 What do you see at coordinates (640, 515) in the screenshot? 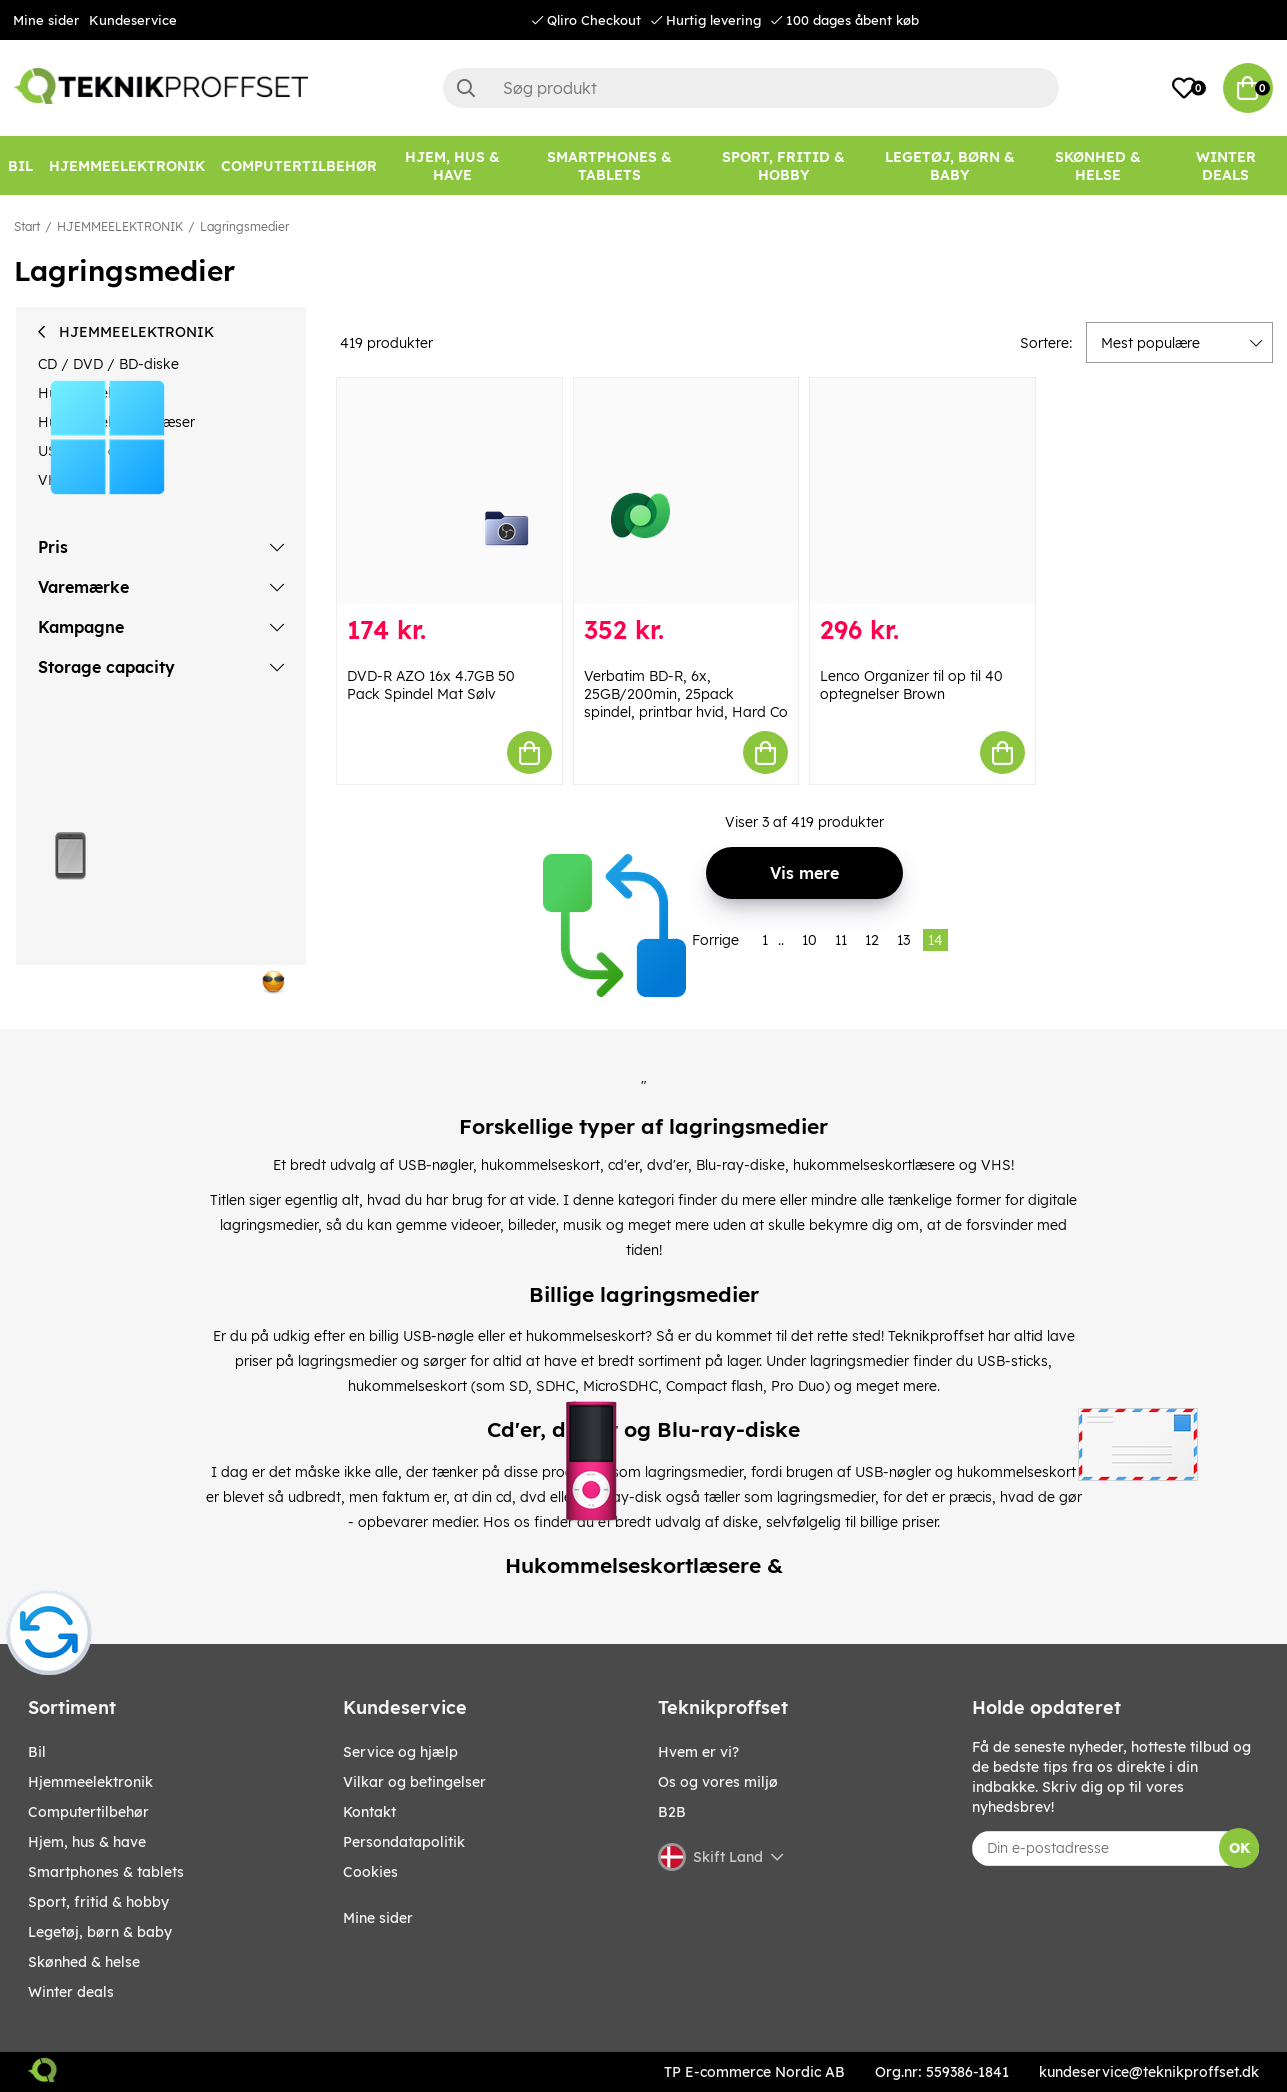
I see `open Microsoft Dataverse app` at bounding box center [640, 515].